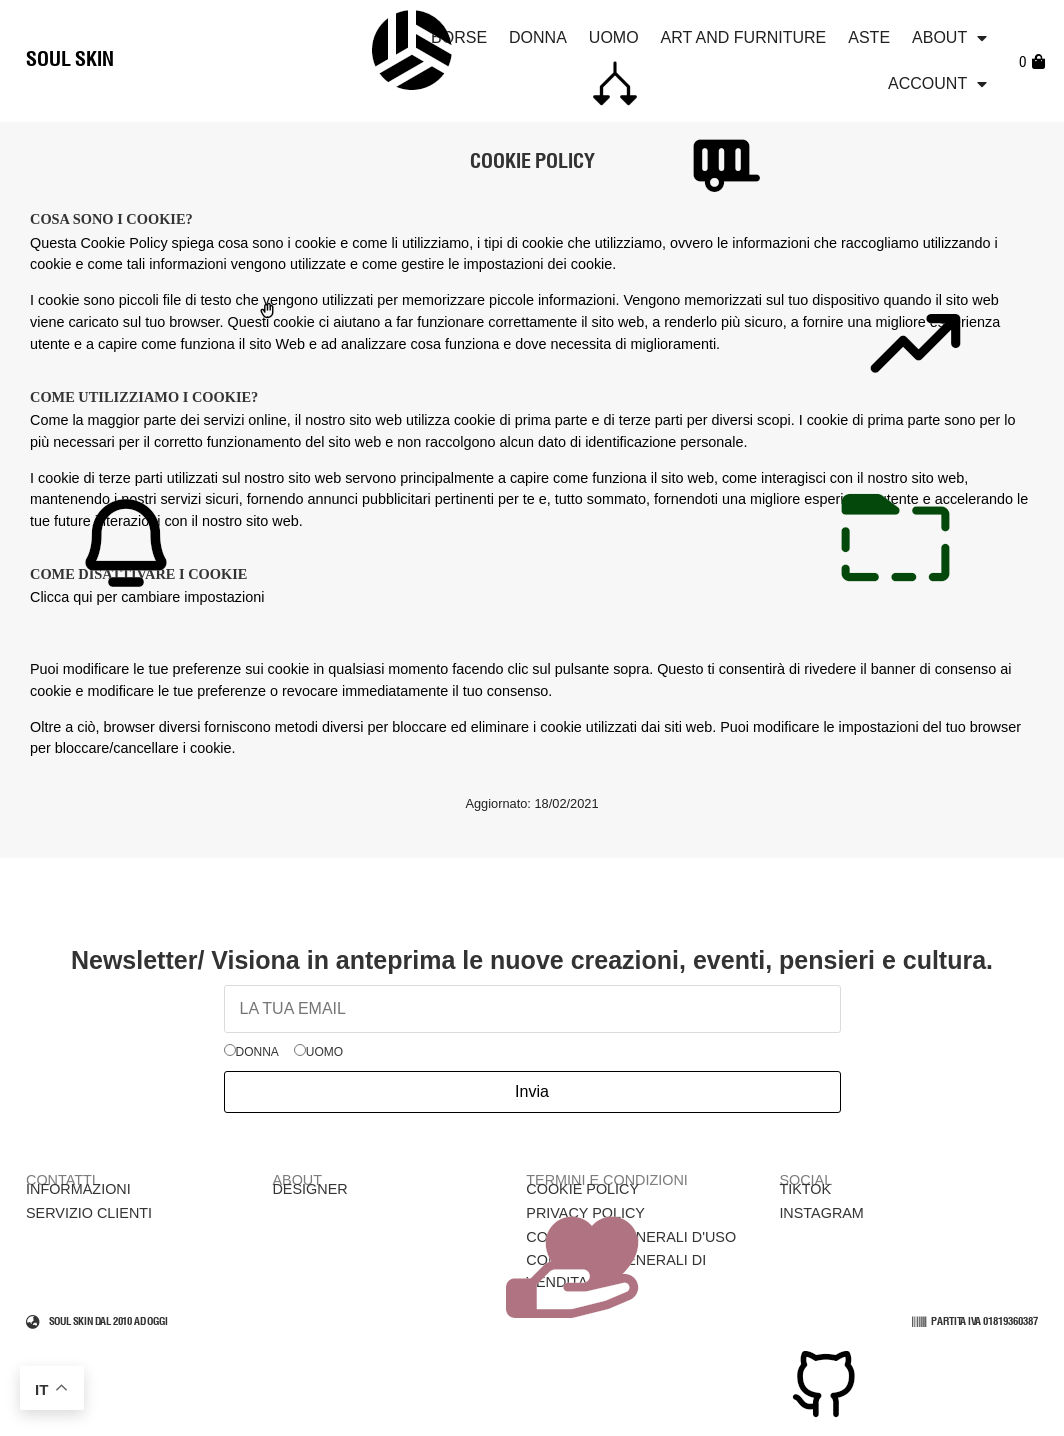  I want to click on split content into multiple paths, so click(615, 85).